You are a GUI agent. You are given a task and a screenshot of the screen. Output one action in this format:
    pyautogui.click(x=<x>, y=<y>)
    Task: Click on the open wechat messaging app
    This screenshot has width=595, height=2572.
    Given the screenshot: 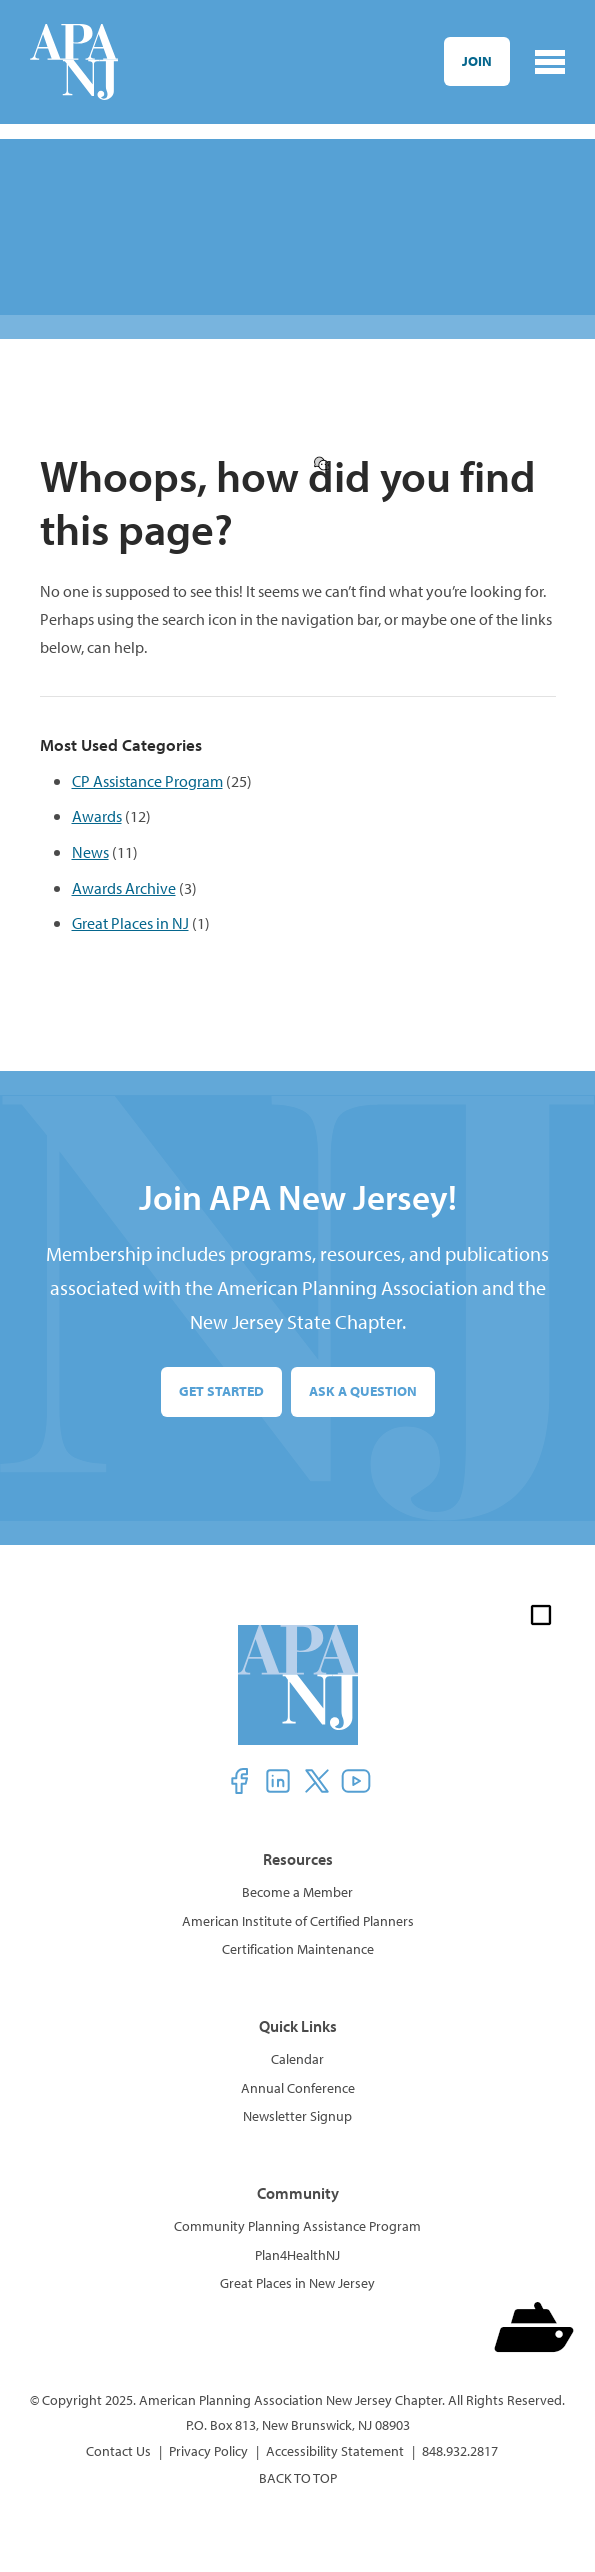 What is the action you would take?
    pyautogui.click(x=321, y=463)
    